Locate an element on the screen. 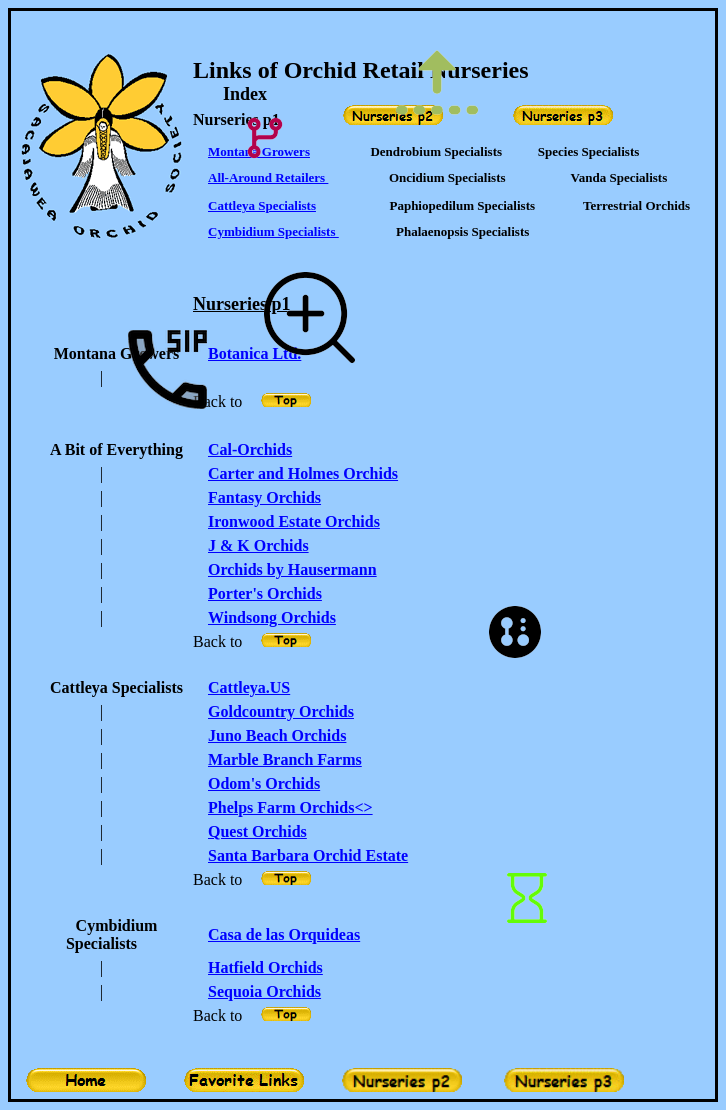  indicates a draft pull request in your activity feed is located at coordinates (515, 632).